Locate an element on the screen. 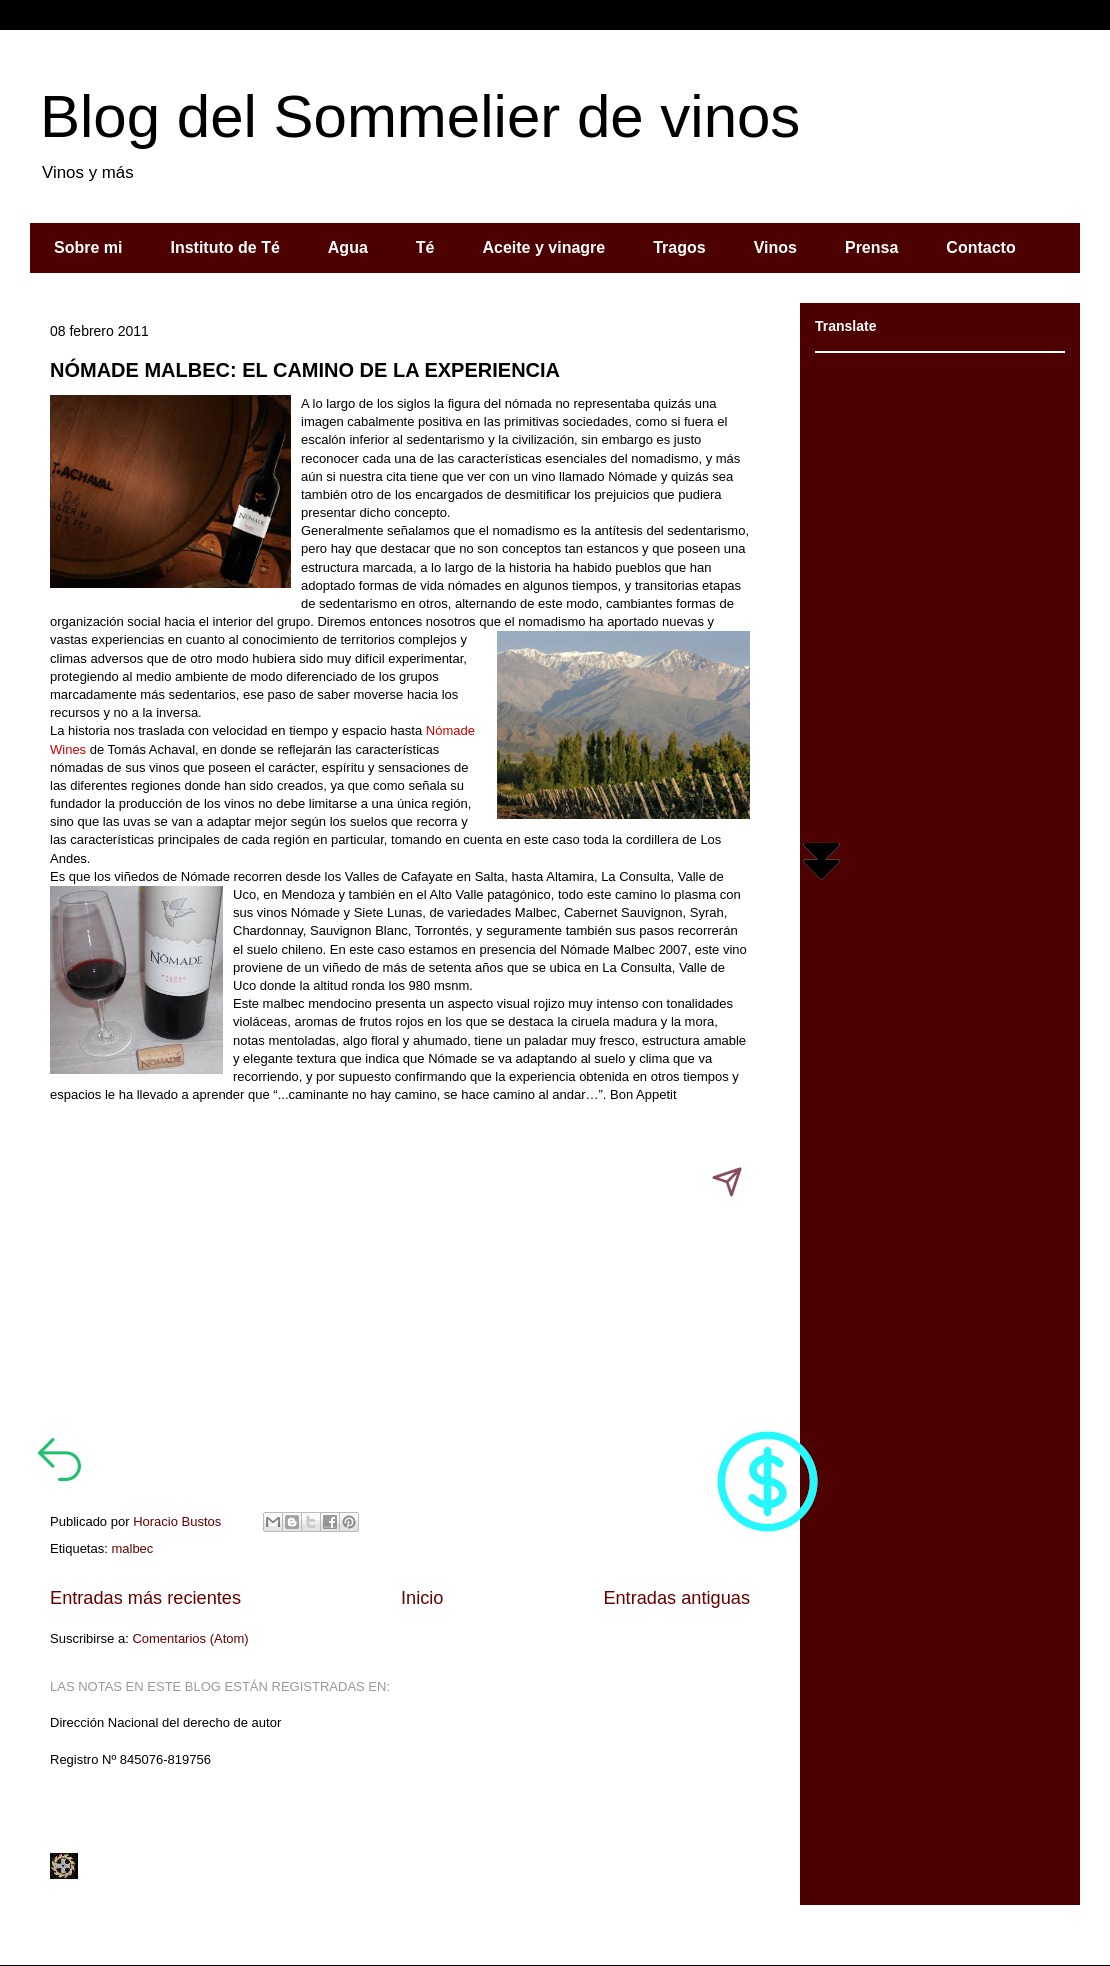 This screenshot has height=1966, width=1110. expand all sections or content is located at coordinates (821, 859).